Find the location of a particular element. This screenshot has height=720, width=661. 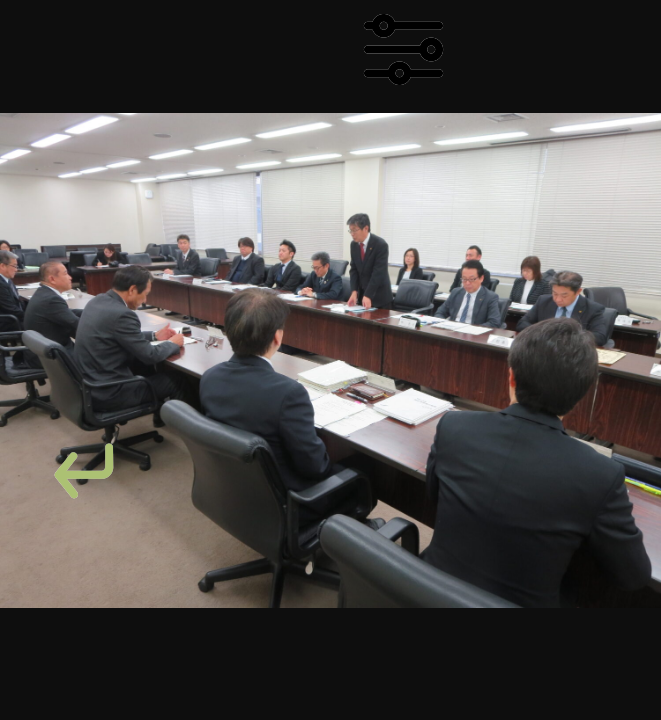

return or enter key is located at coordinates (82, 471).